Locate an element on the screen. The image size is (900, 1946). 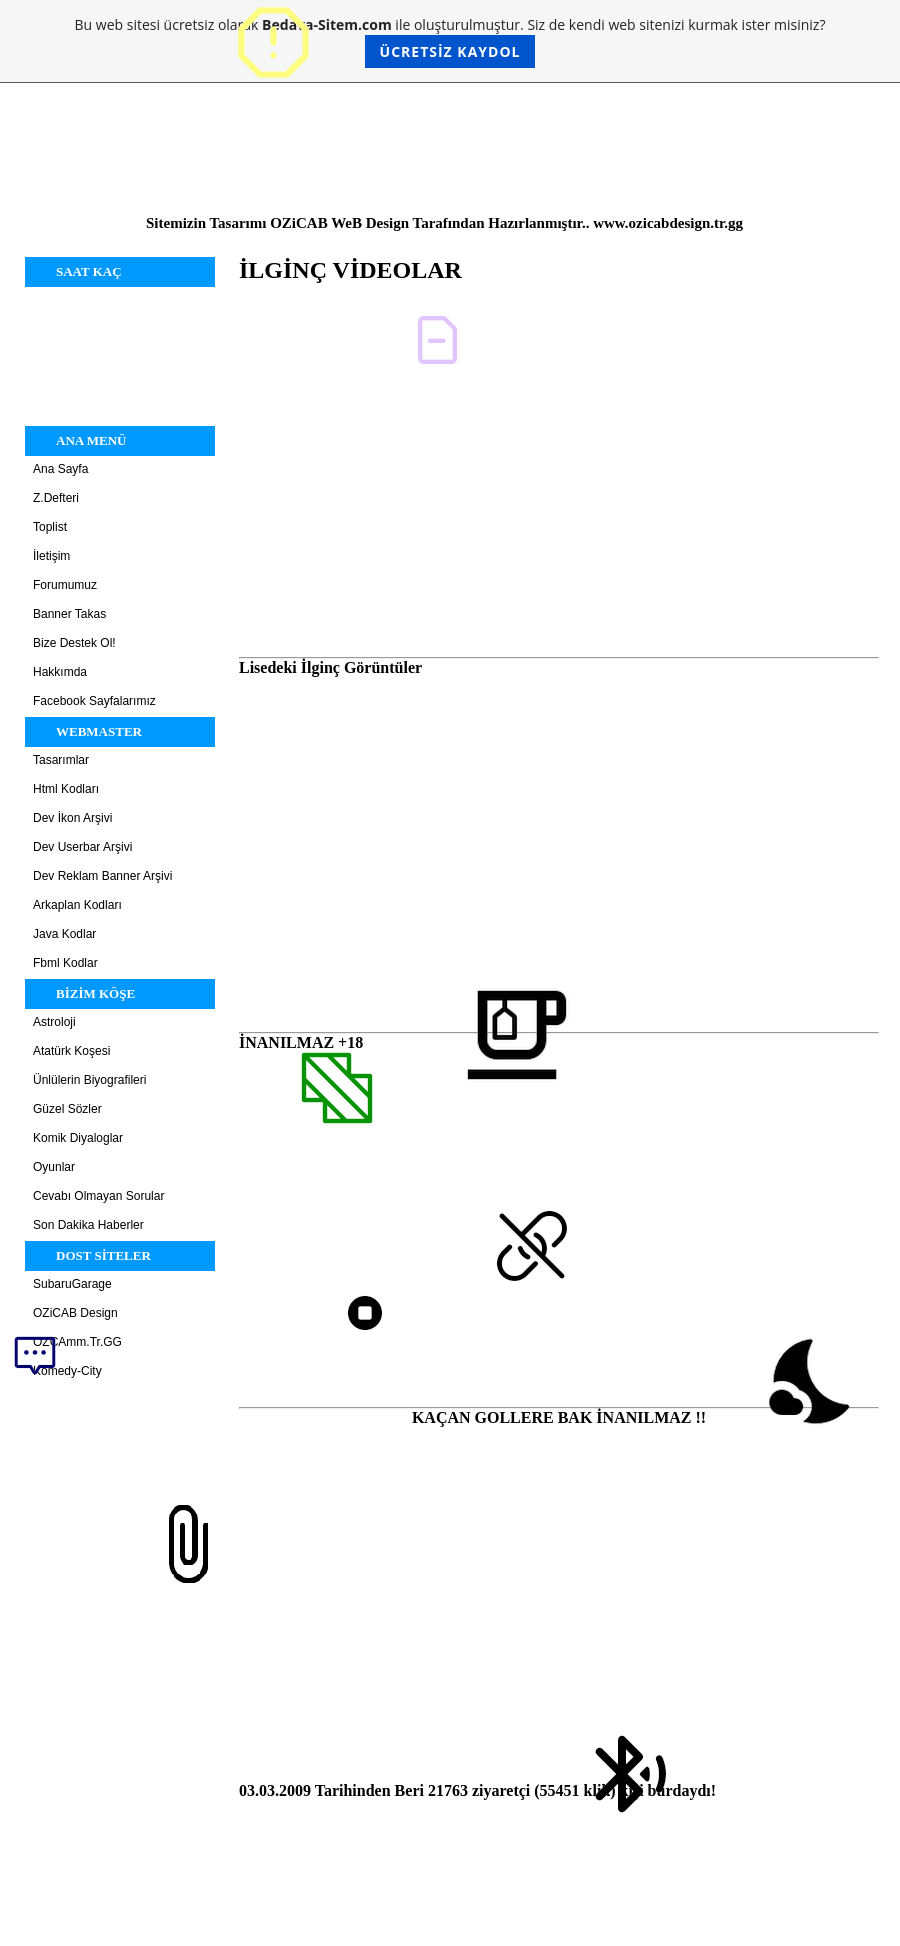
toggle dark mode or night theme is located at coordinates (816, 1381).